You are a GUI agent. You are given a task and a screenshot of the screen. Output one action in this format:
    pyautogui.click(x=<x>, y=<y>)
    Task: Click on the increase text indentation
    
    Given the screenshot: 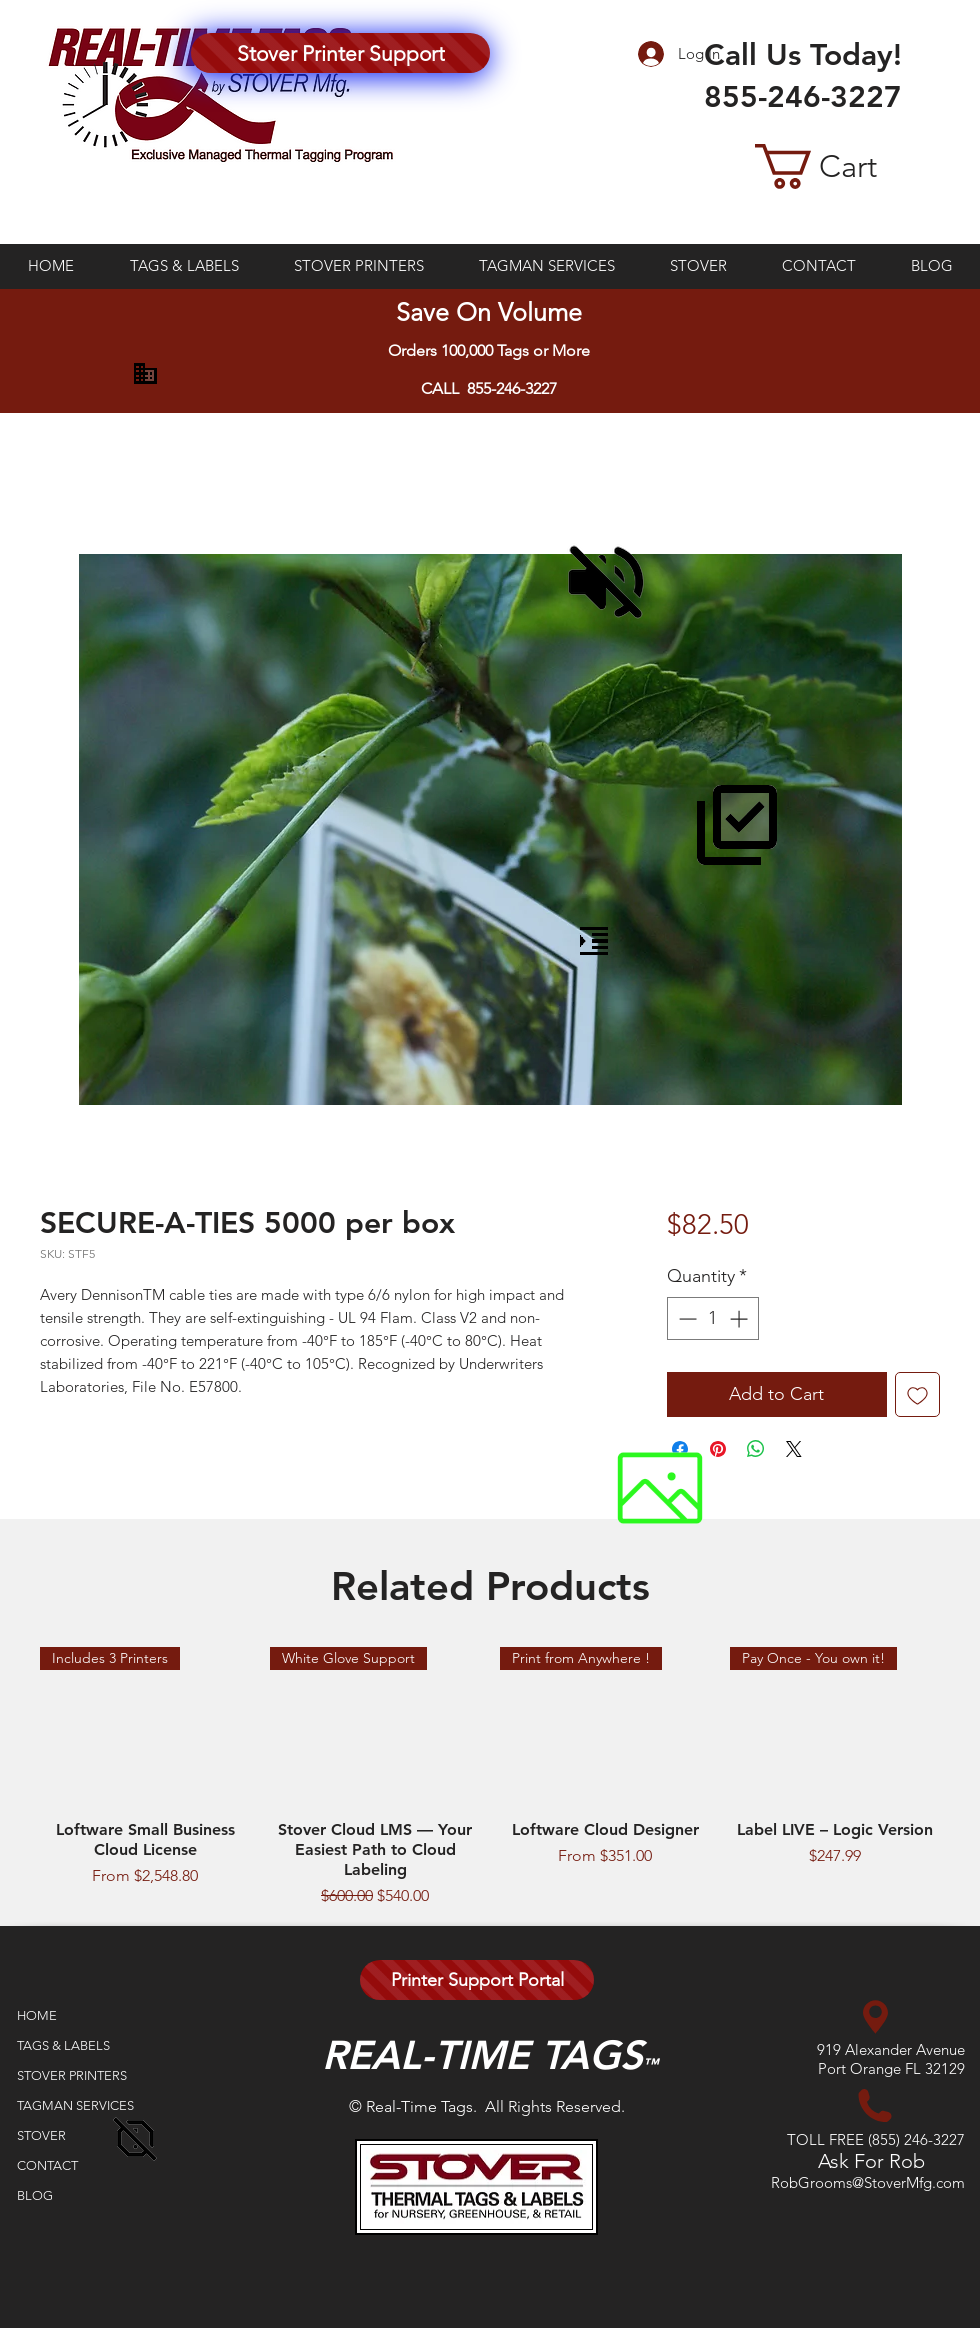 What is the action you would take?
    pyautogui.click(x=594, y=941)
    